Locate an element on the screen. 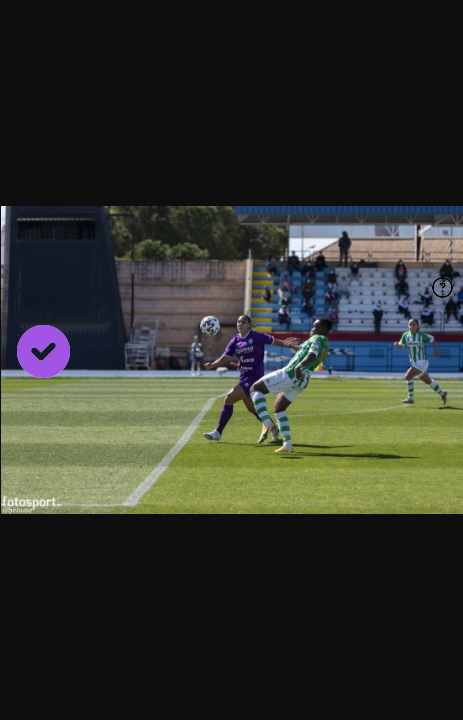  indicates a closed issue in the activity feed is located at coordinates (43, 351).